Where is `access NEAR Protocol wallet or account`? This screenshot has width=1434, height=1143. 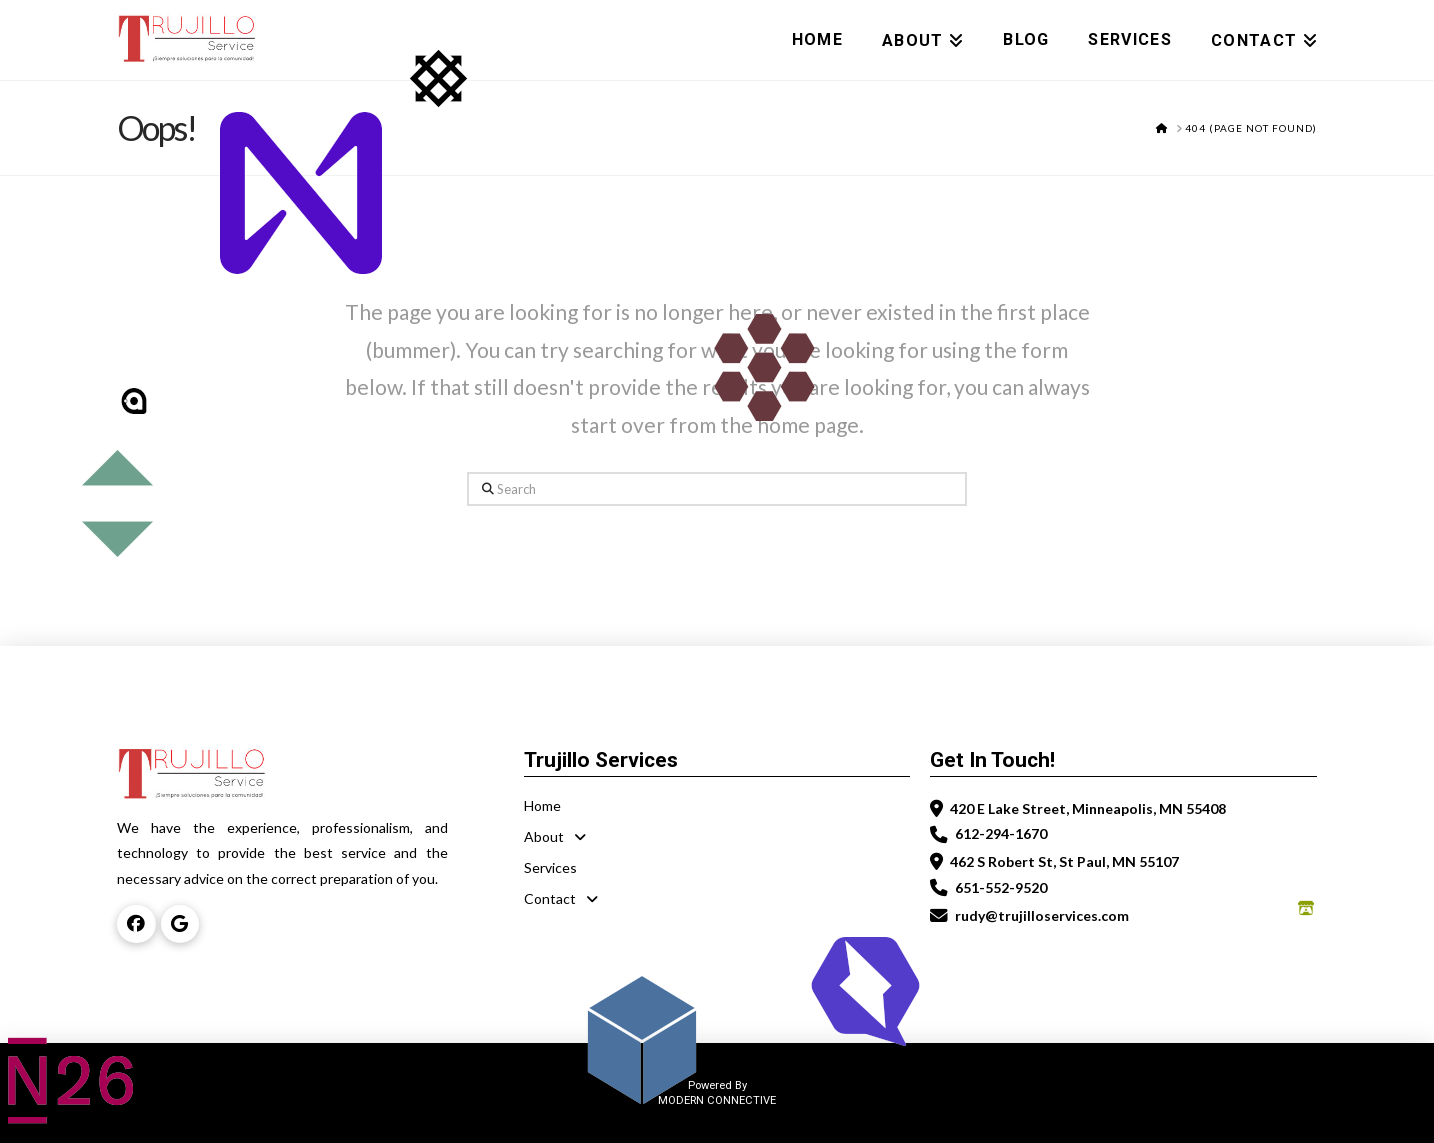
access NEAR Protocol wallet or account is located at coordinates (301, 193).